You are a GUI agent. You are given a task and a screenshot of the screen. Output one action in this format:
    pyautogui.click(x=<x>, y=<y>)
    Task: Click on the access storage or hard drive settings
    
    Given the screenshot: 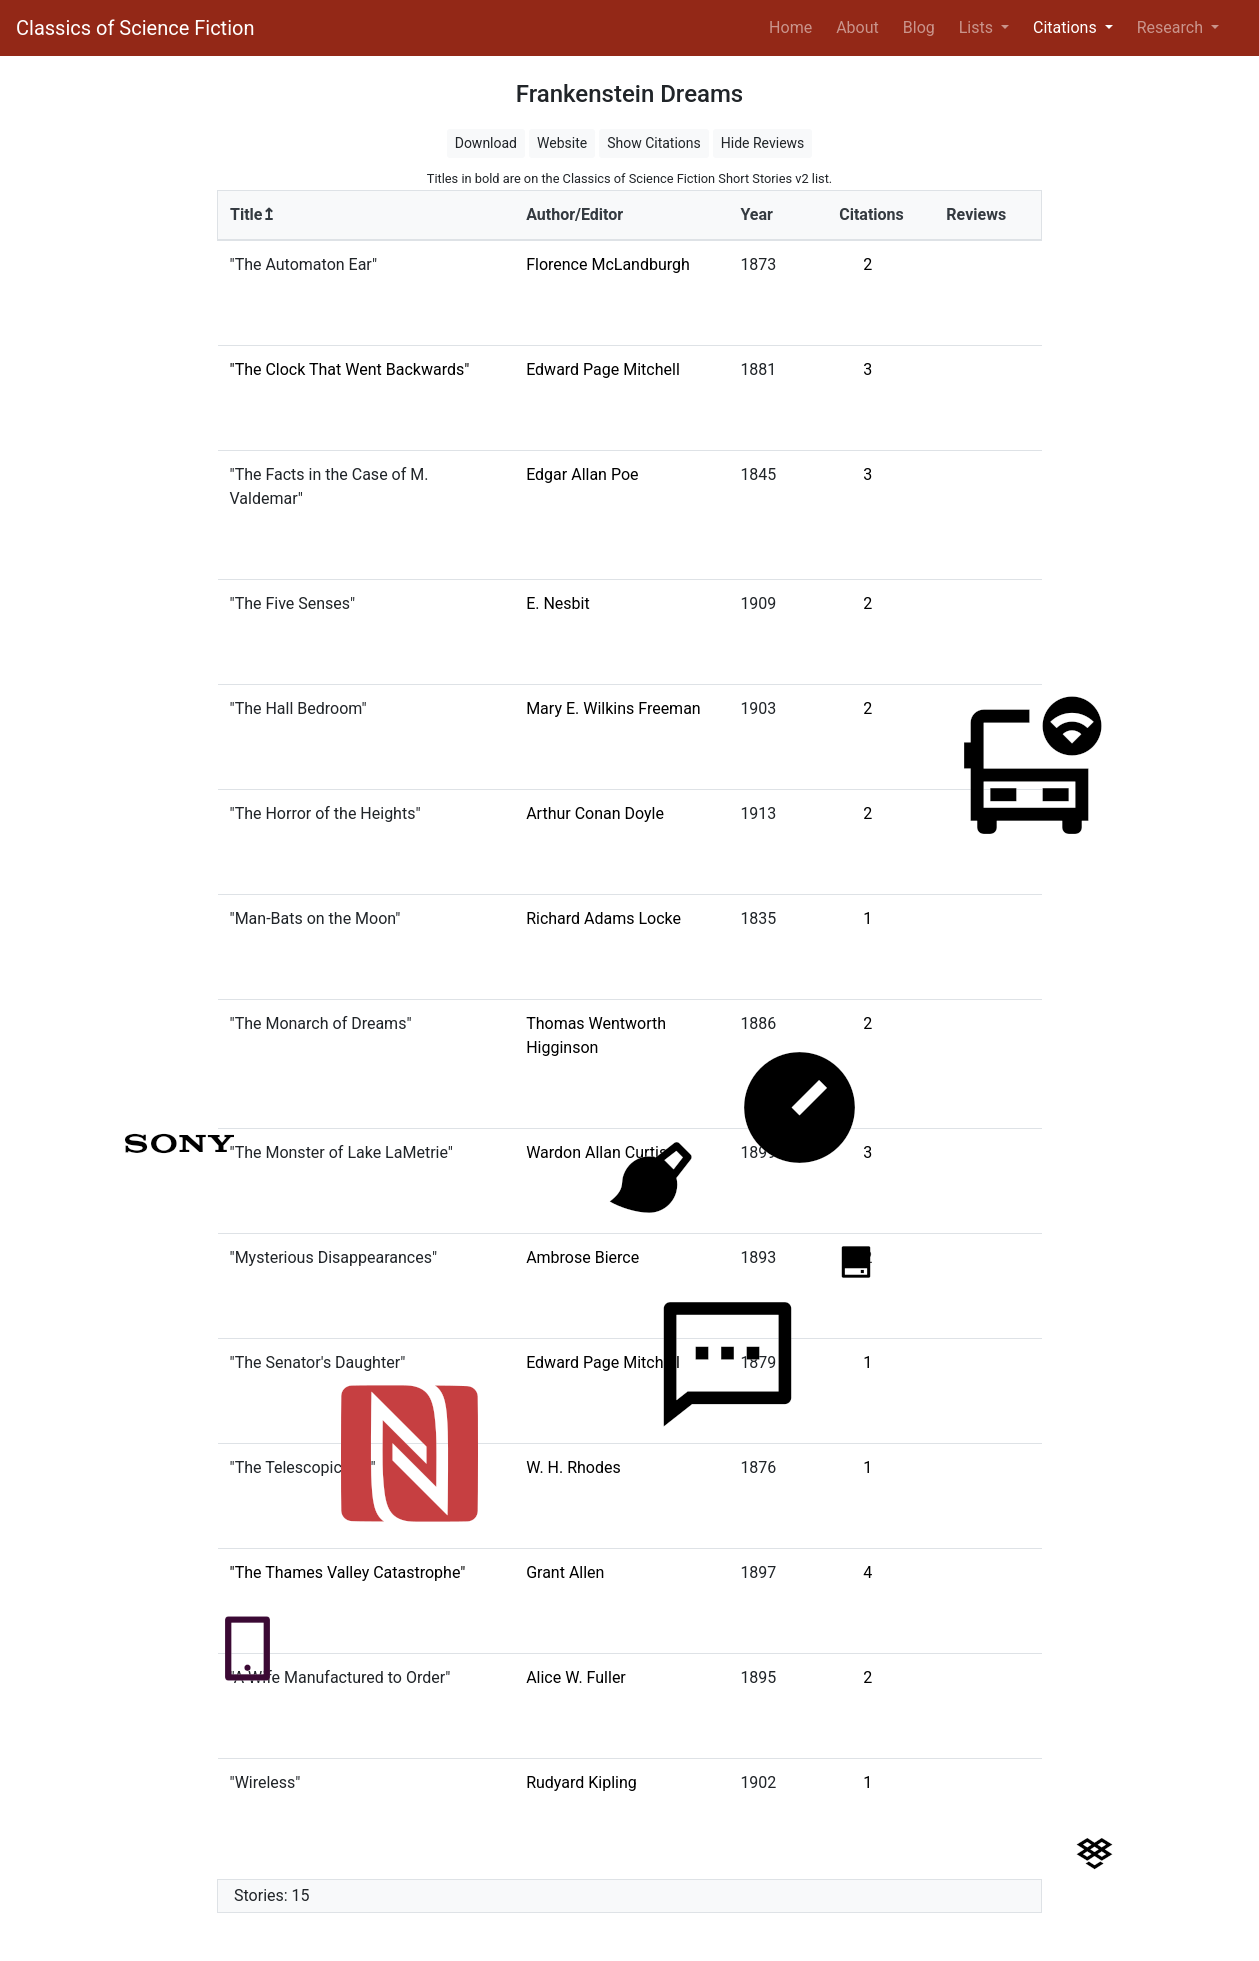 What is the action you would take?
    pyautogui.click(x=856, y=1262)
    